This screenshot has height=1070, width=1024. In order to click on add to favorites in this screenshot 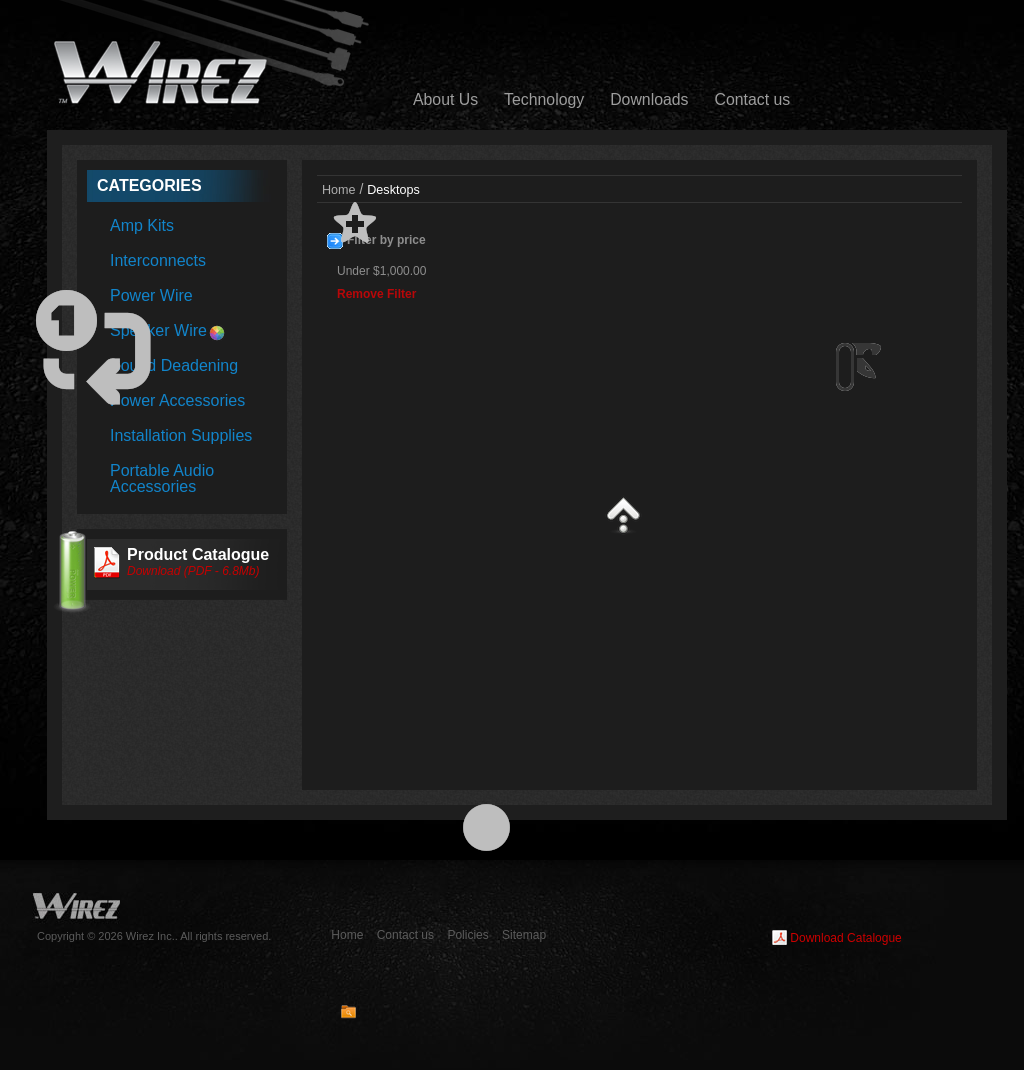, I will do `click(355, 224)`.